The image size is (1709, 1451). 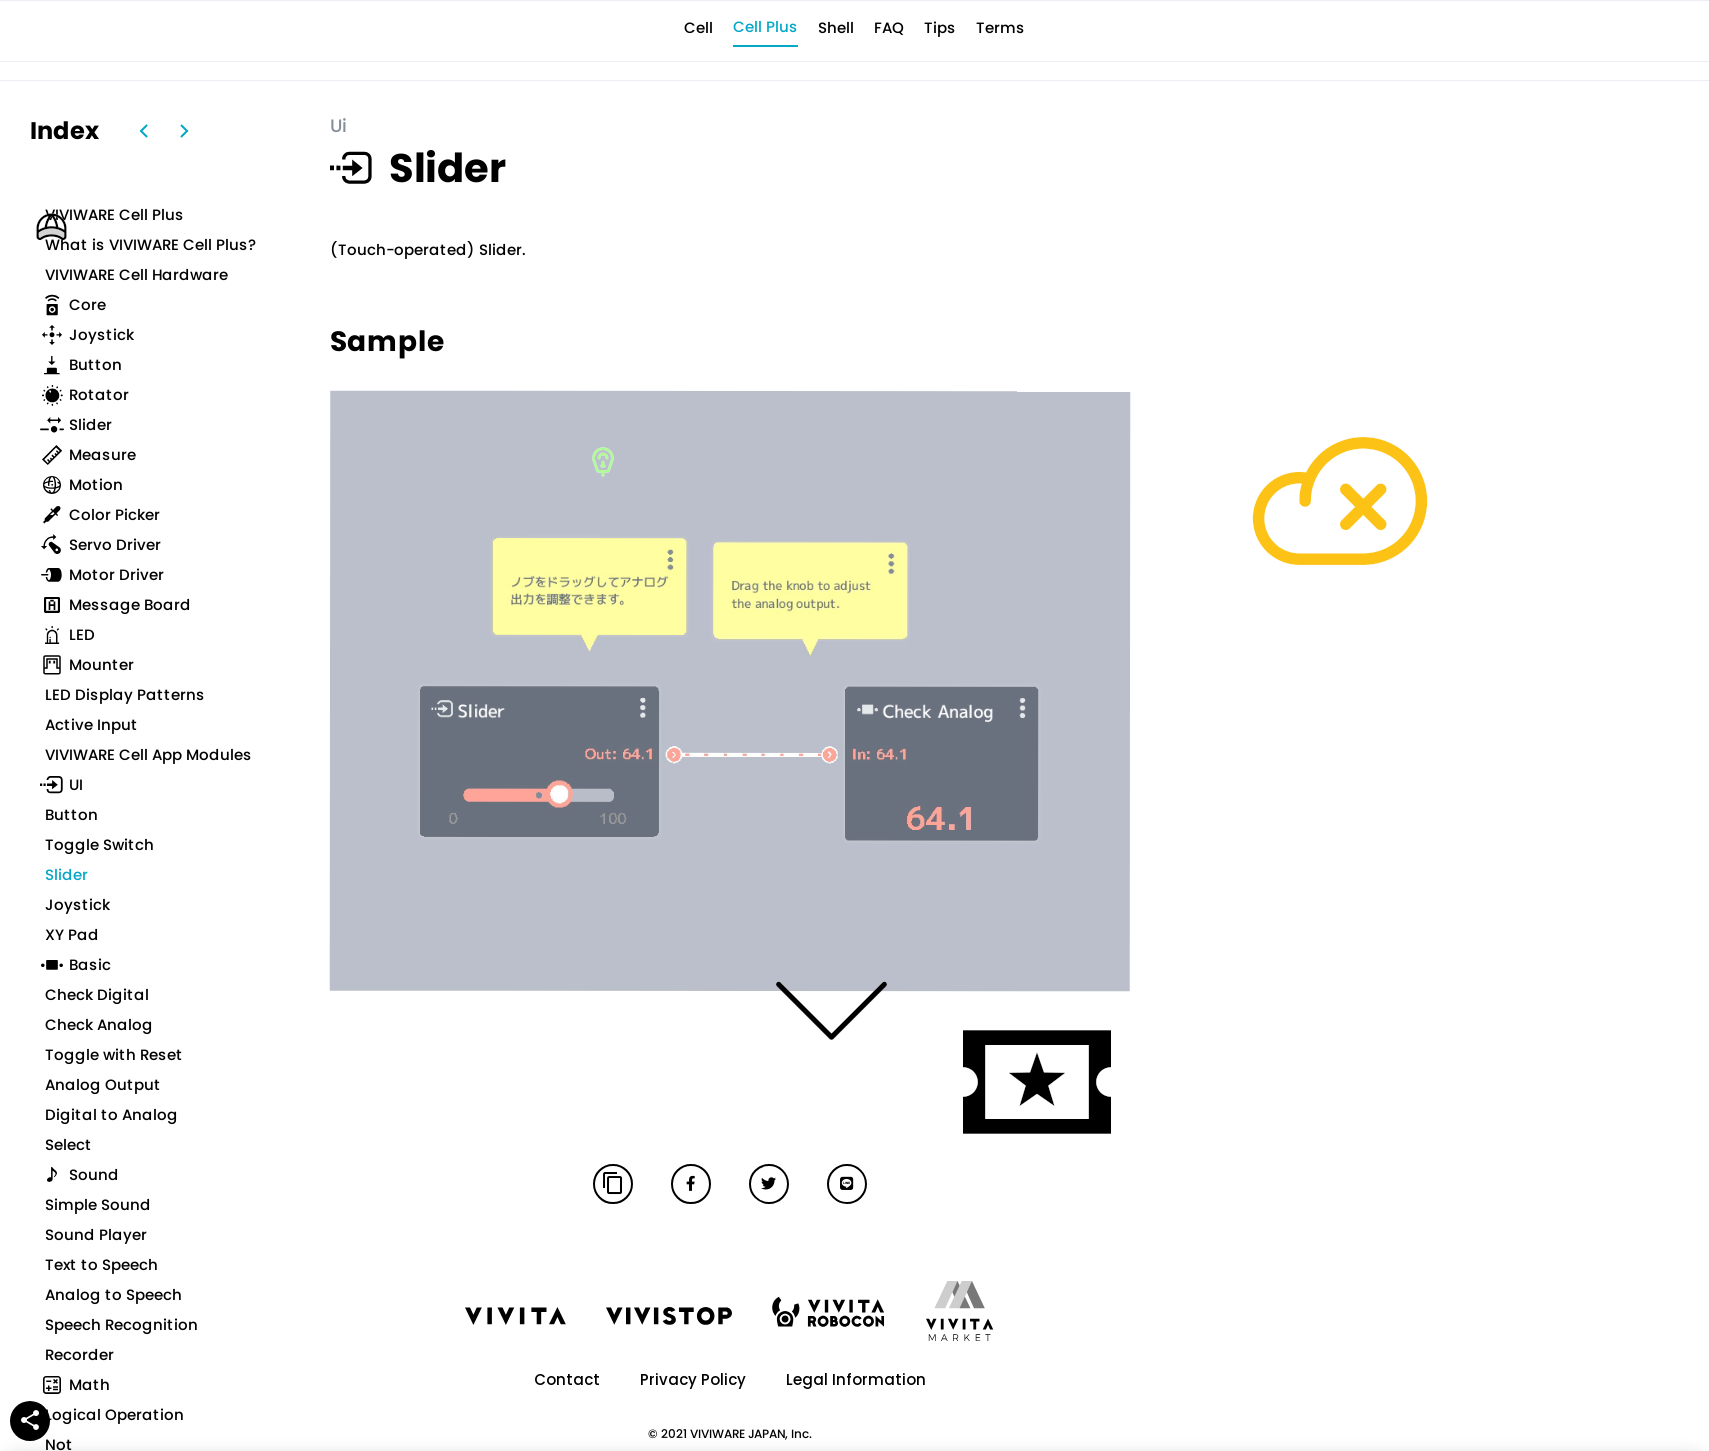 I want to click on find nearby parking meters, so click(x=603, y=462).